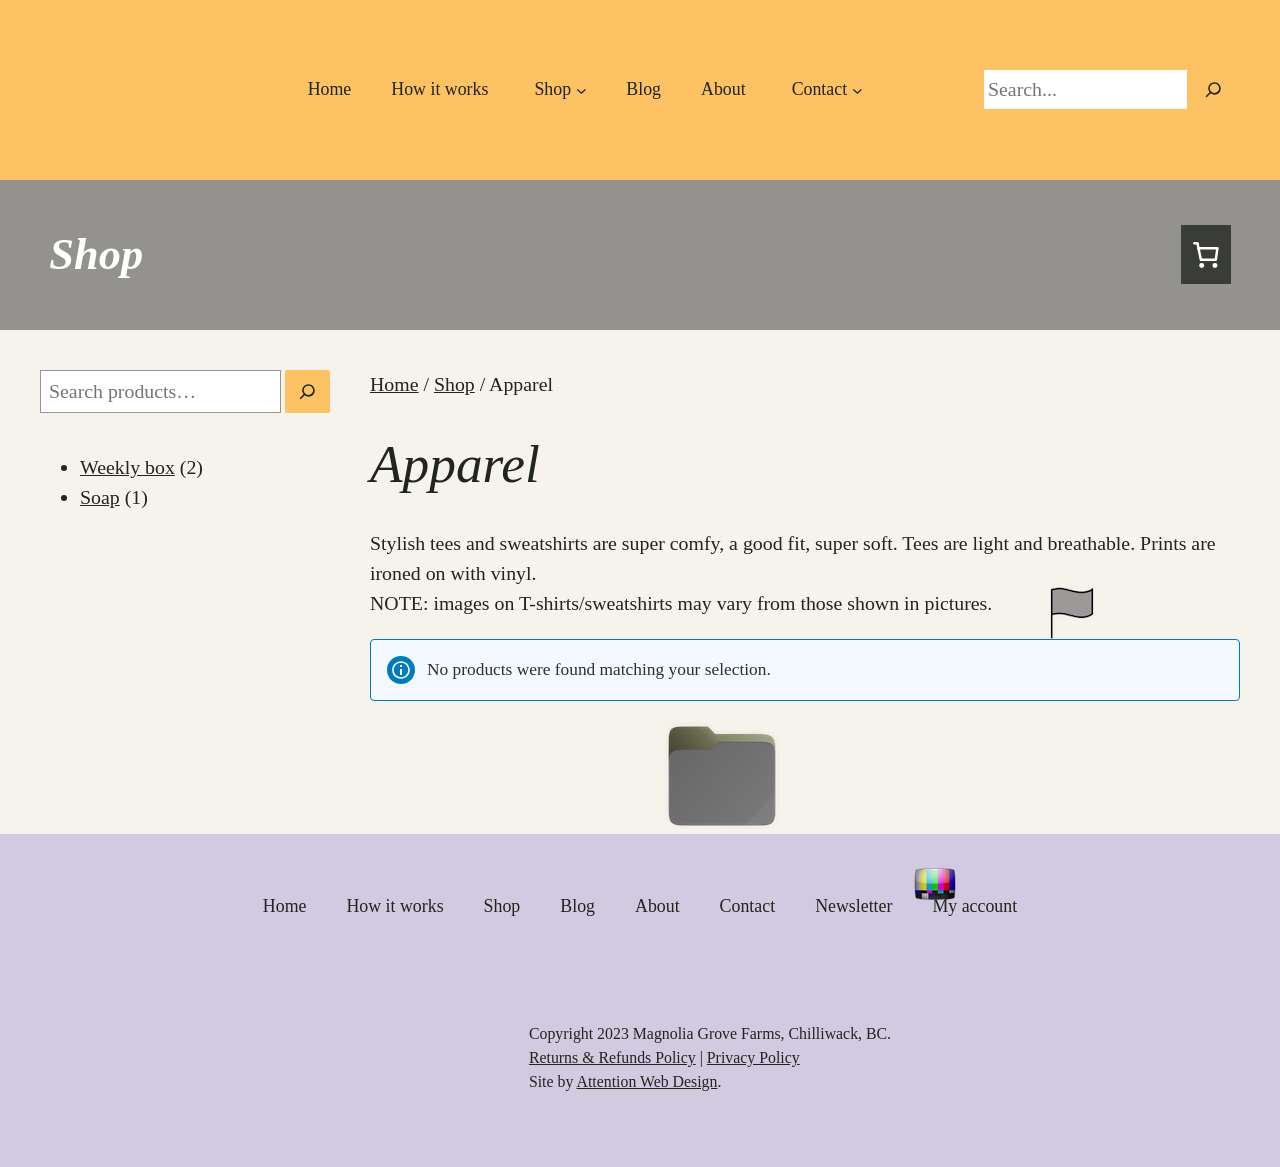  What do you see at coordinates (935, 886) in the screenshot?
I see `indicates media library is being generated or indexed` at bounding box center [935, 886].